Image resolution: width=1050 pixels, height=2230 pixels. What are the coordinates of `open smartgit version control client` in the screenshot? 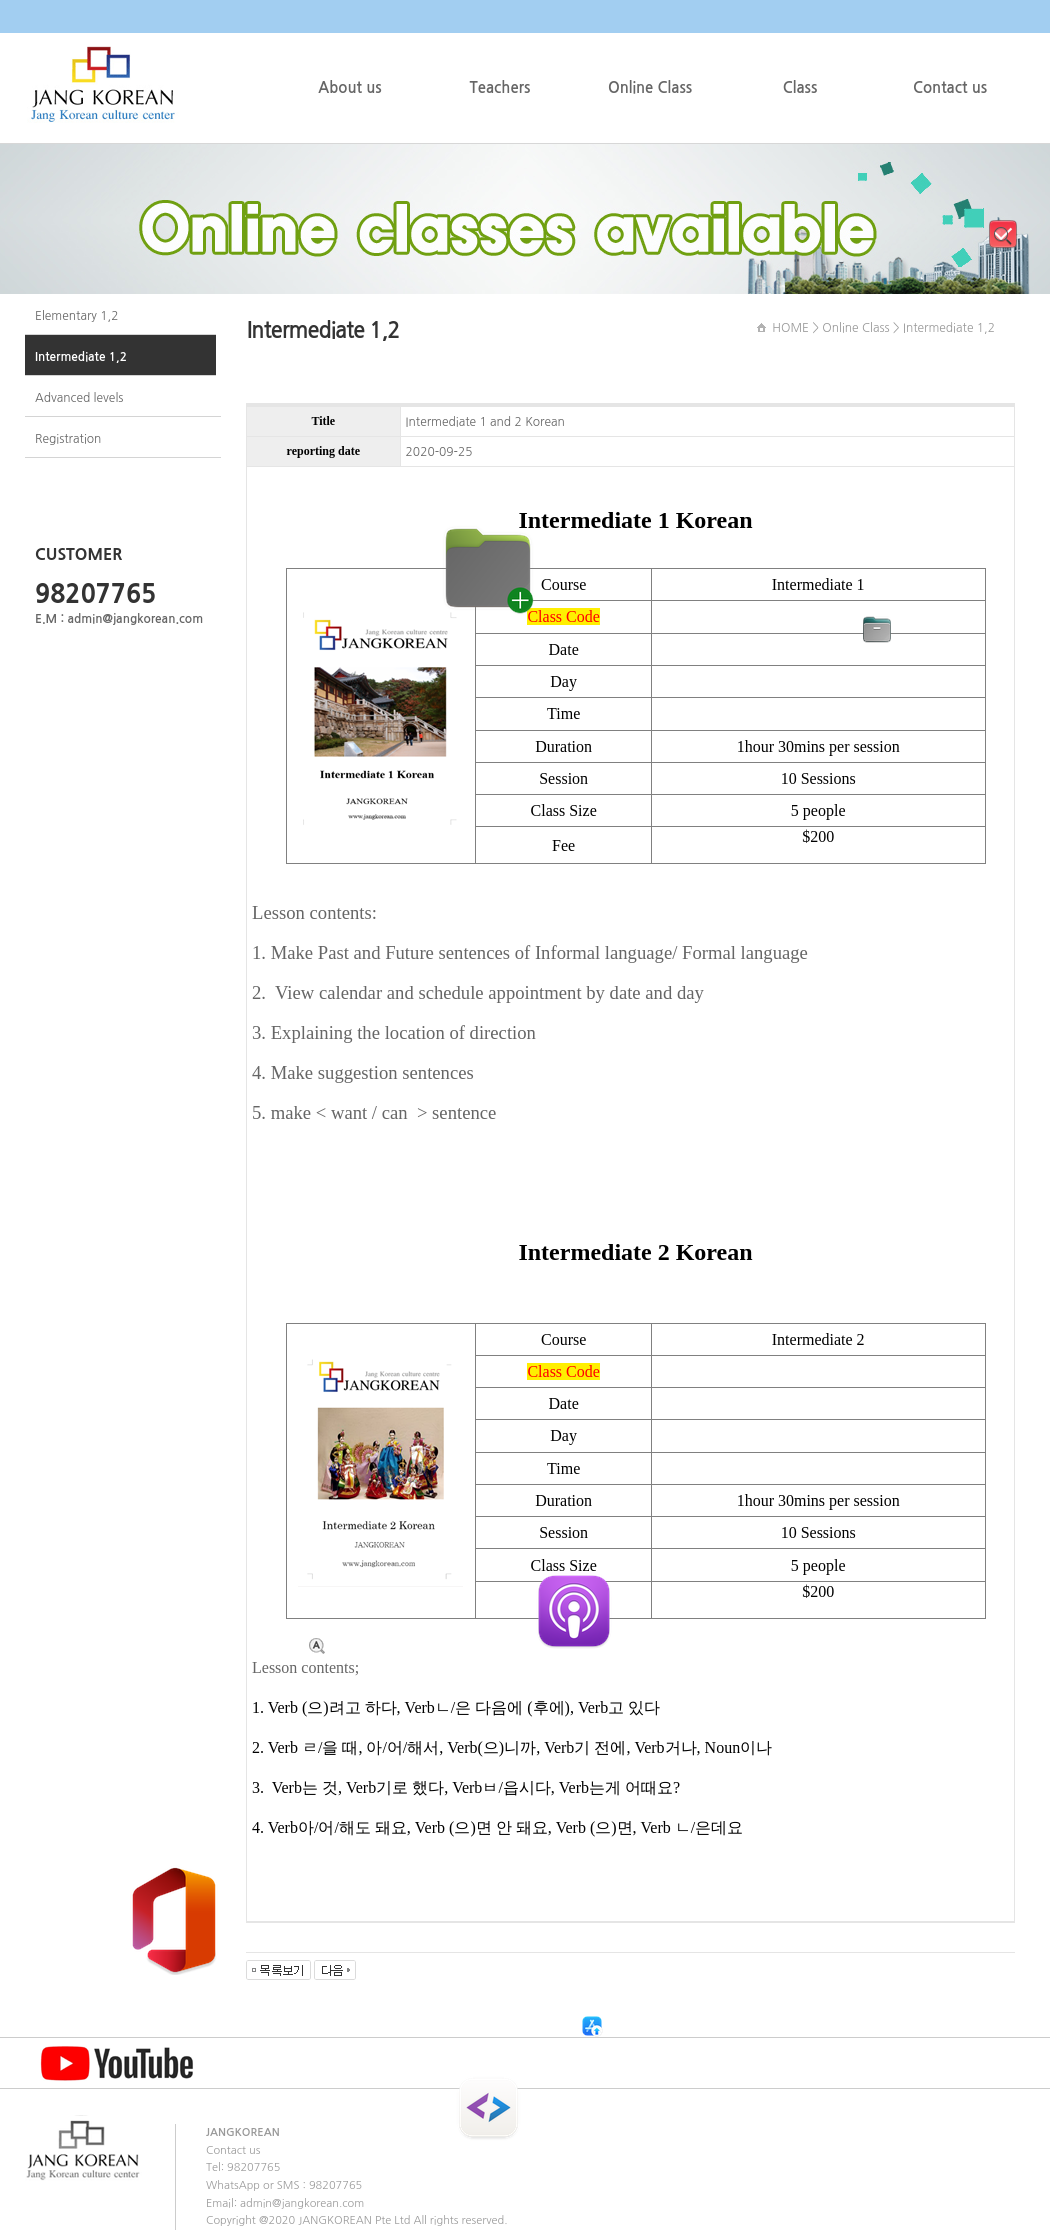 It's located at (488, 2107).